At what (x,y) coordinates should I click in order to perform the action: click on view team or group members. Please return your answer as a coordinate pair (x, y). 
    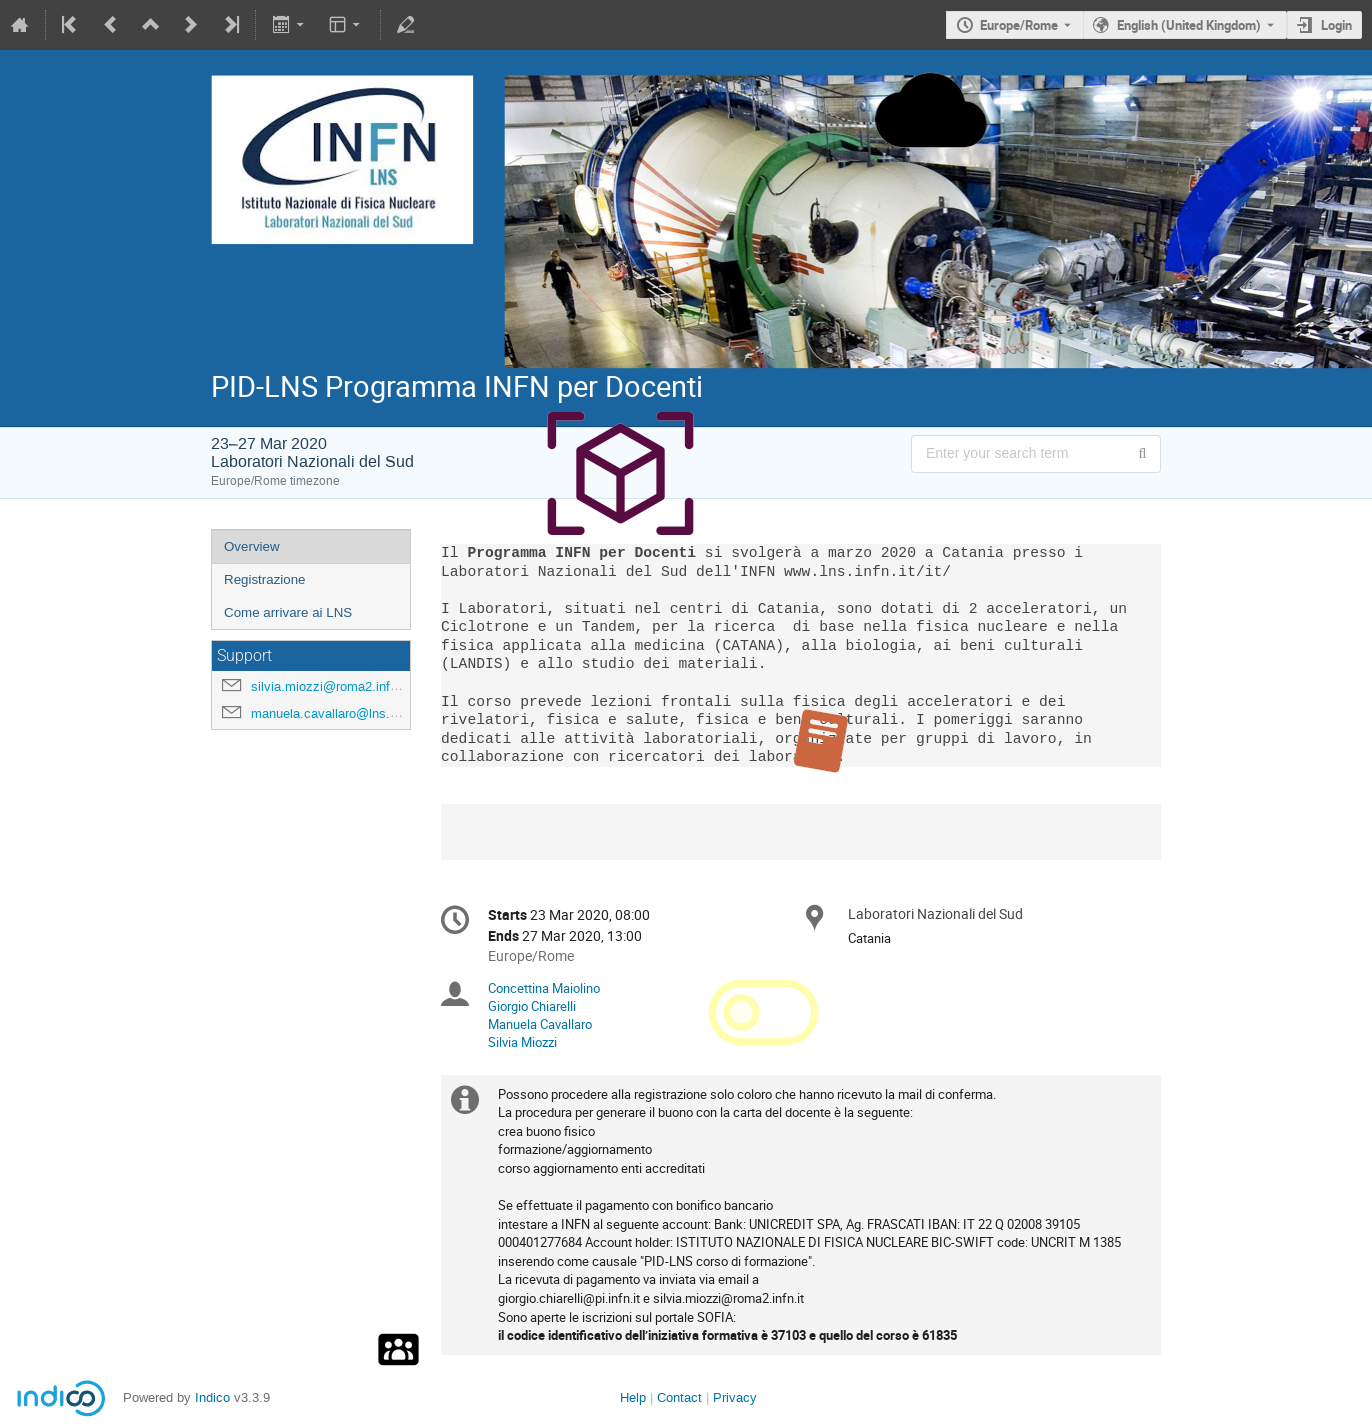
    Looking at the image, I should click on (398, 1349).